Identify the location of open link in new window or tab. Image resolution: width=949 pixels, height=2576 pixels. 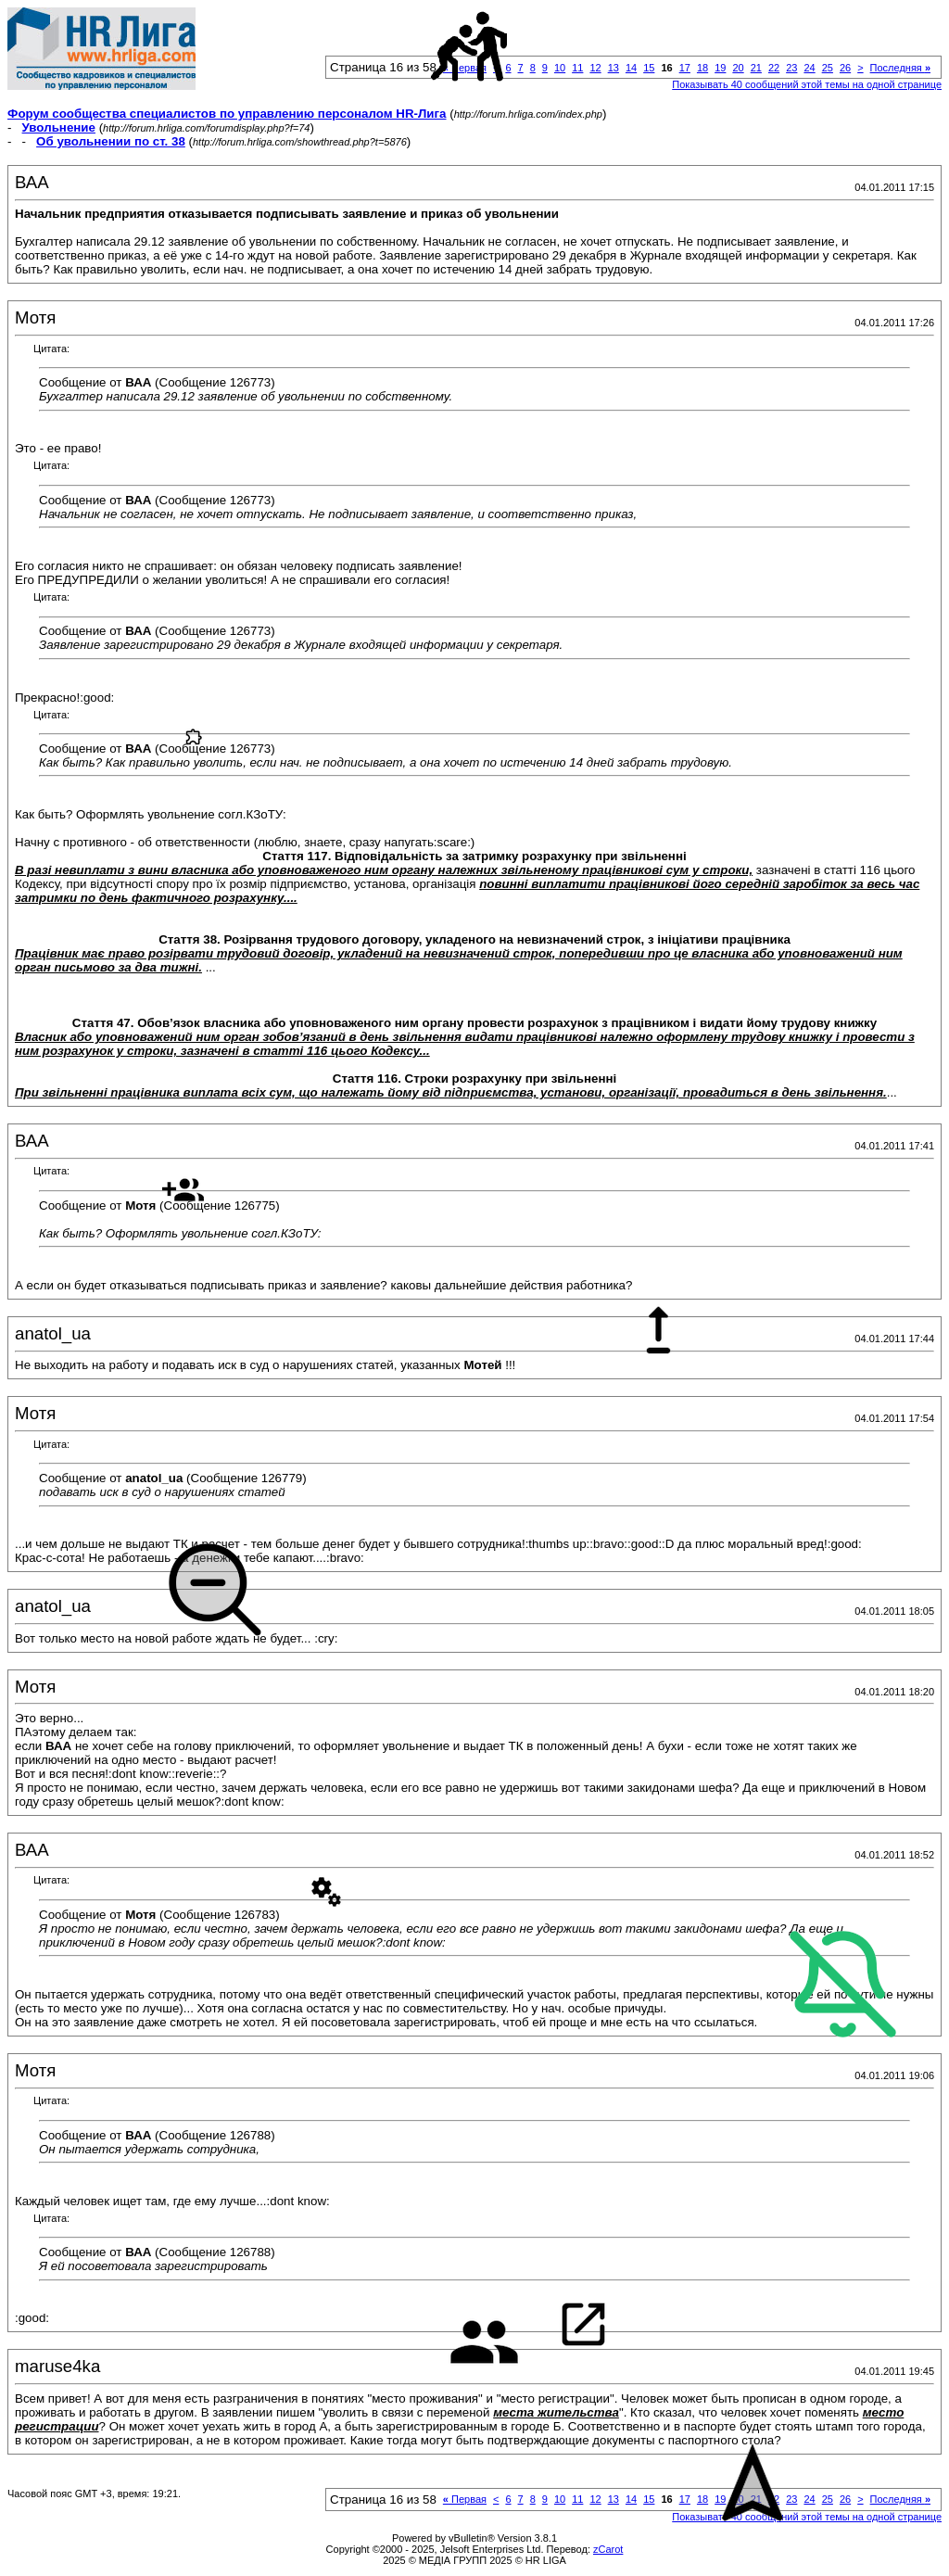
(583, 2324).